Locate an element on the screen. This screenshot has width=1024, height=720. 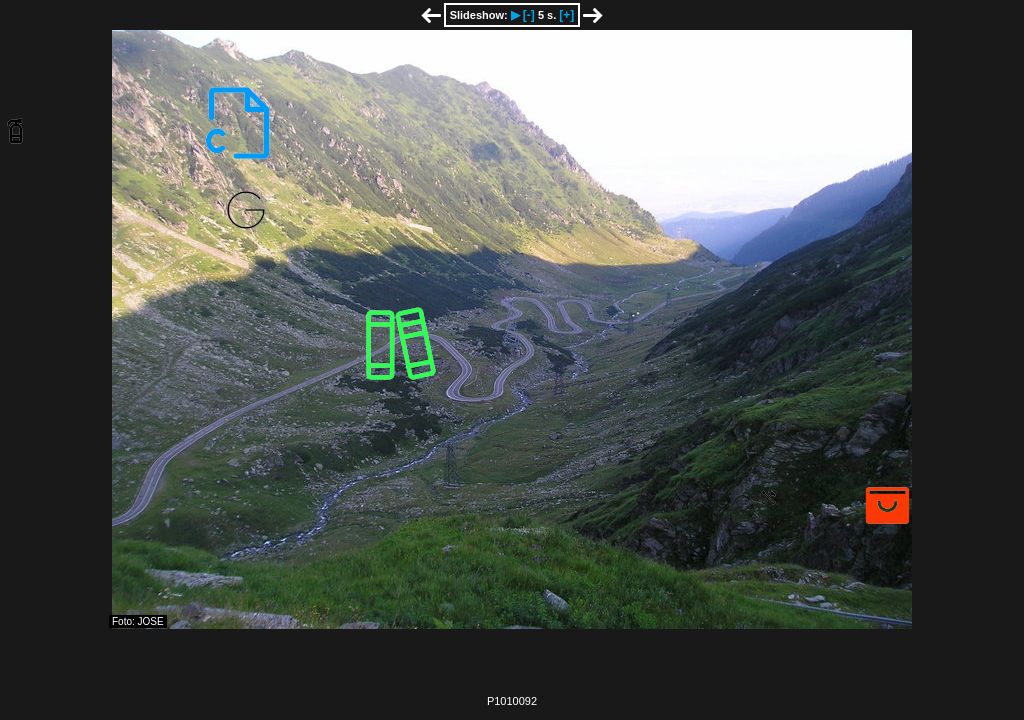
access your library or bookshelf is located at coordinates (398, 345).